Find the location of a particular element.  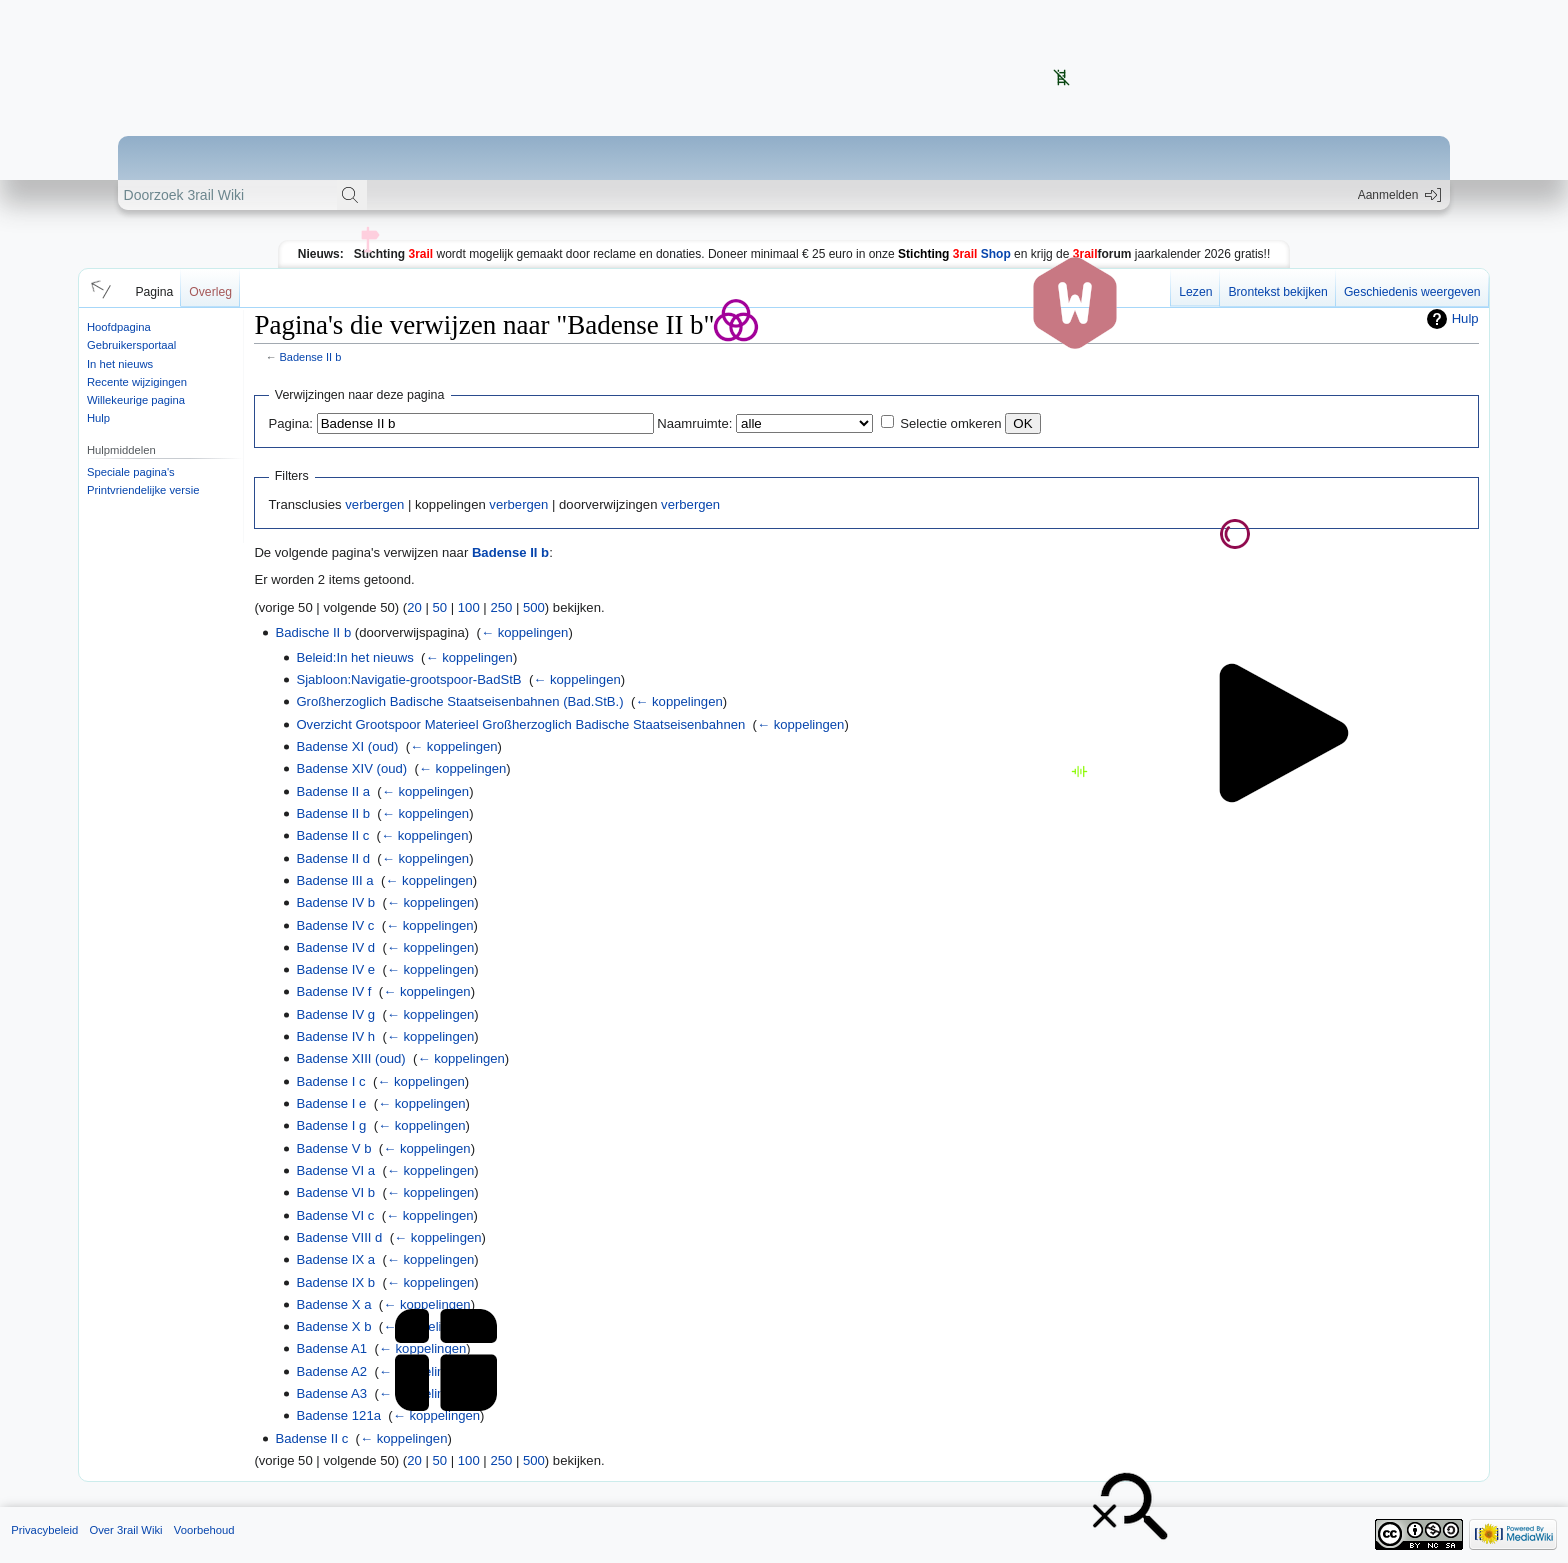

apply inner shadow effect to the left side is located at coordinates (1235, 534).